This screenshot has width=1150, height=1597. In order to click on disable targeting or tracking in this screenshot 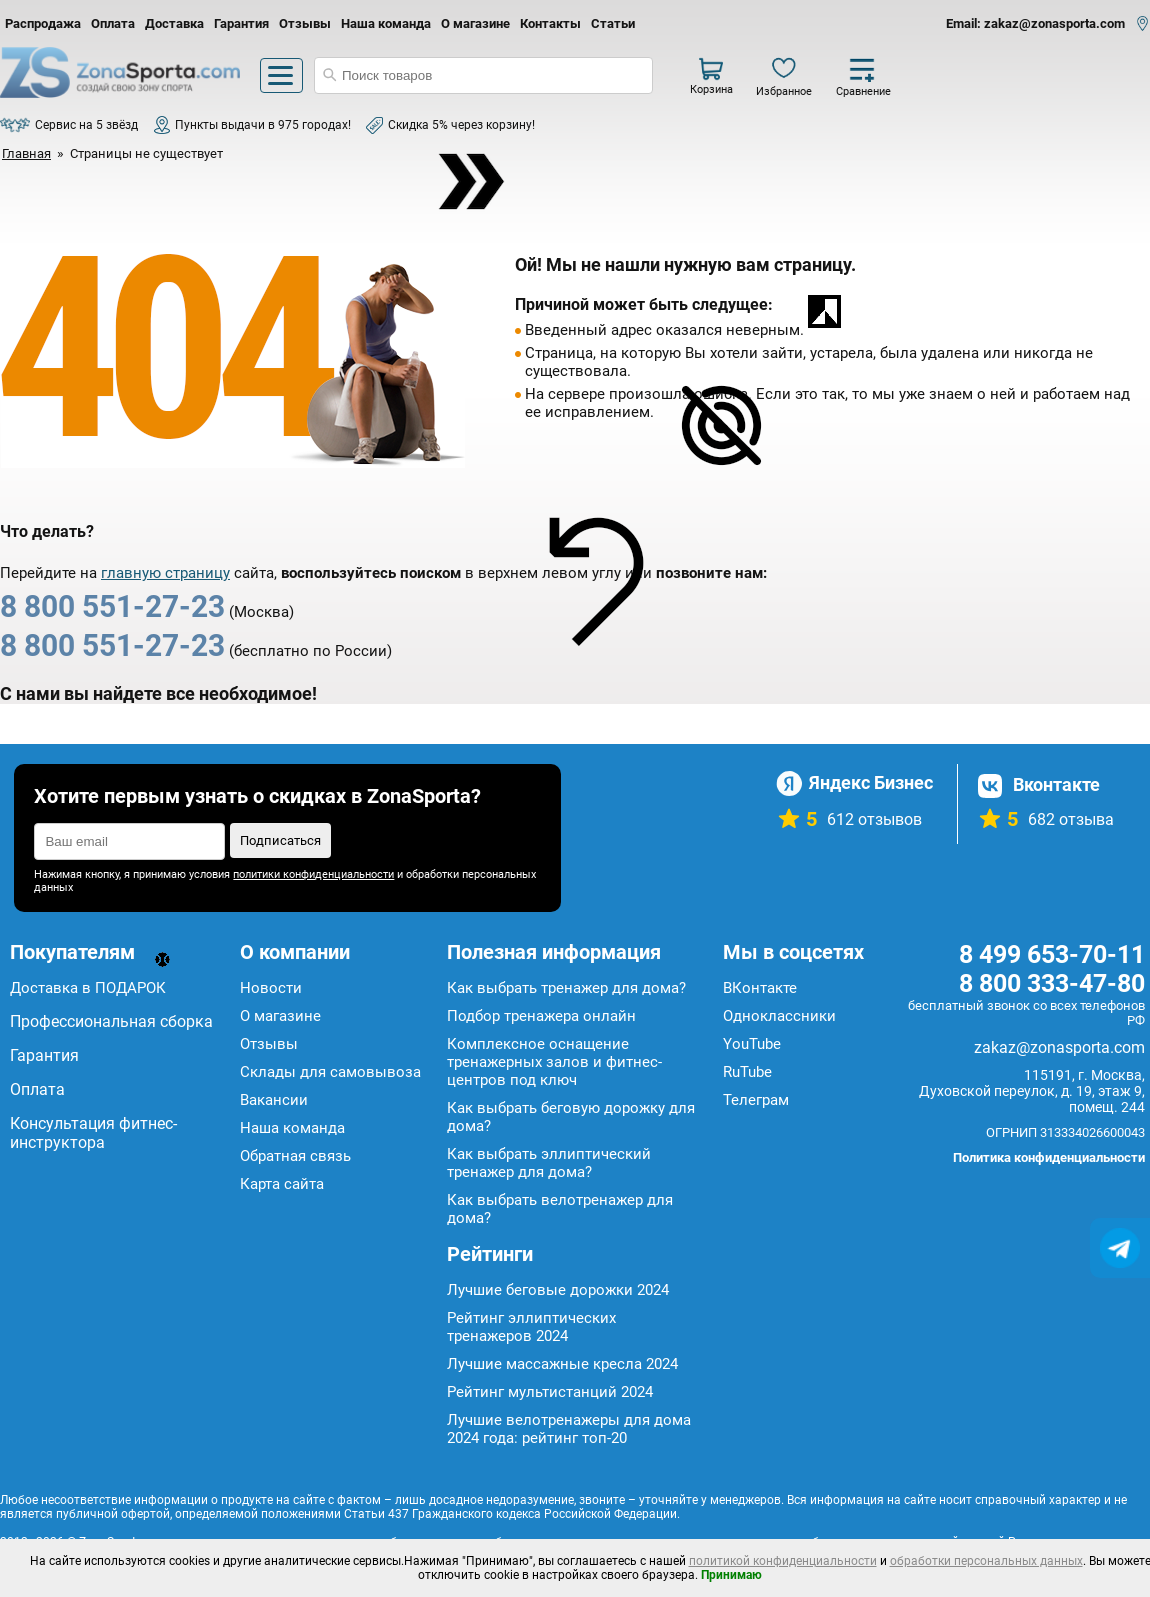, I will do `click(721, 425)`.